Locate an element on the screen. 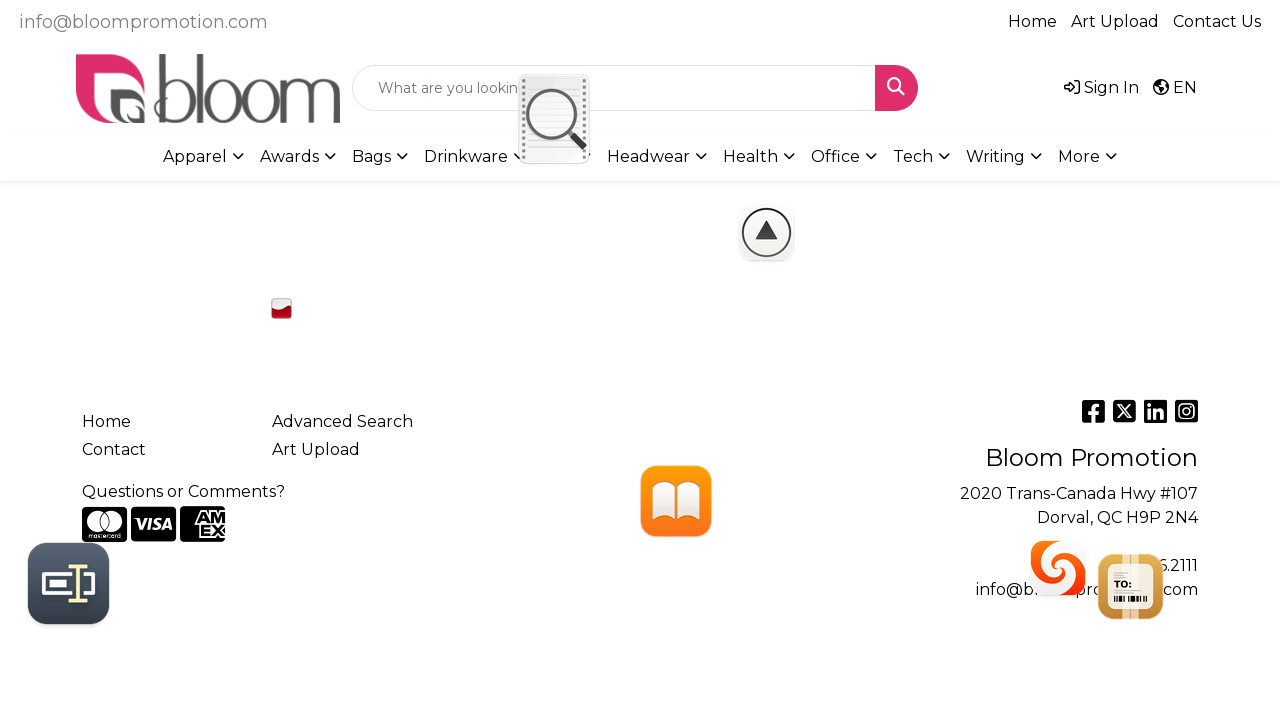  open wine application for running windows programs is located at coordinates (281, 308).